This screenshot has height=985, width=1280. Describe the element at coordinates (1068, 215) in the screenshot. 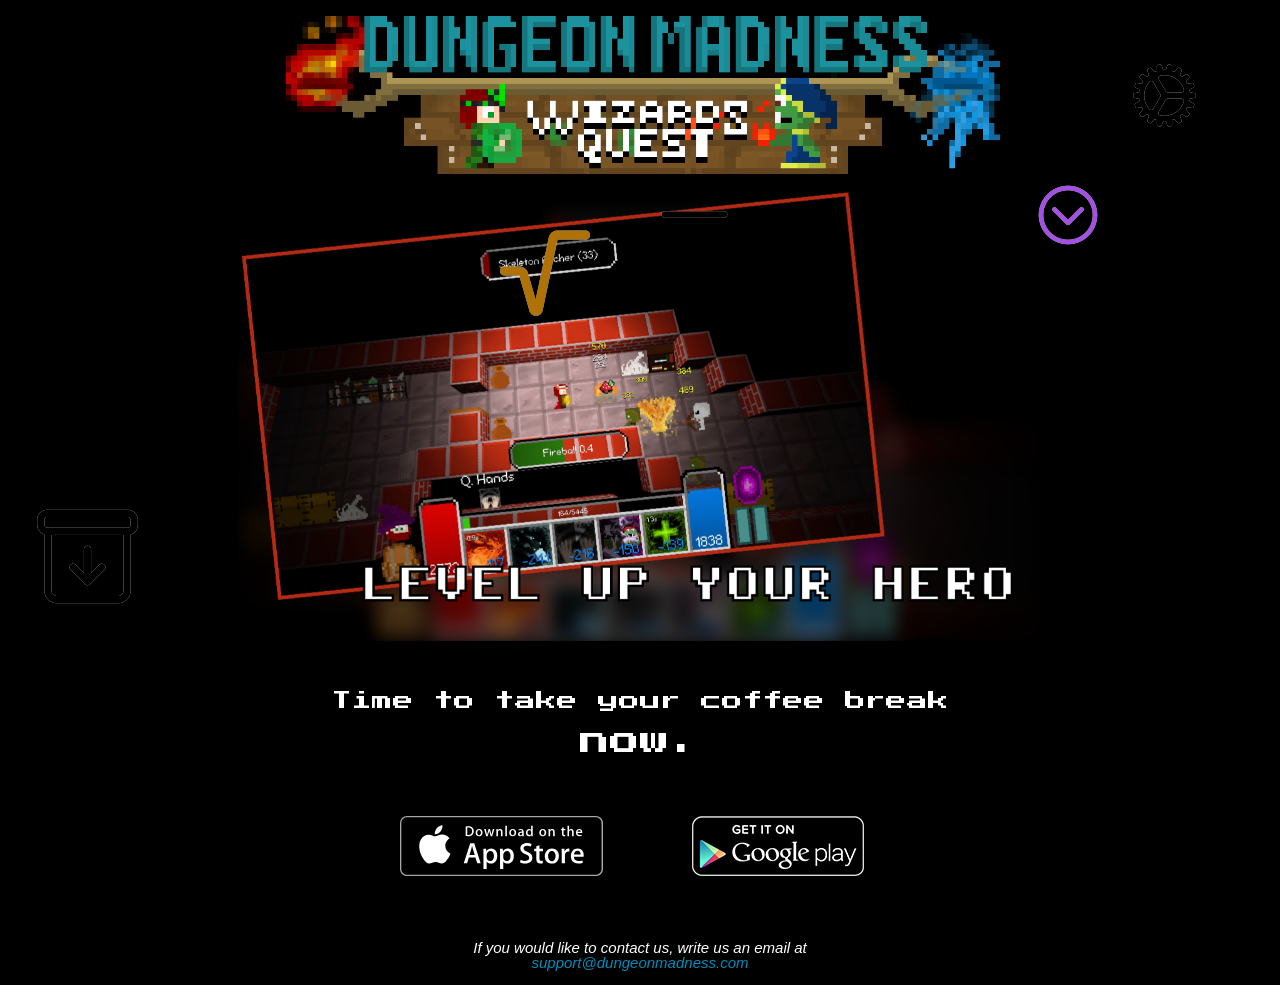

I see `expand to show more content` at that location.